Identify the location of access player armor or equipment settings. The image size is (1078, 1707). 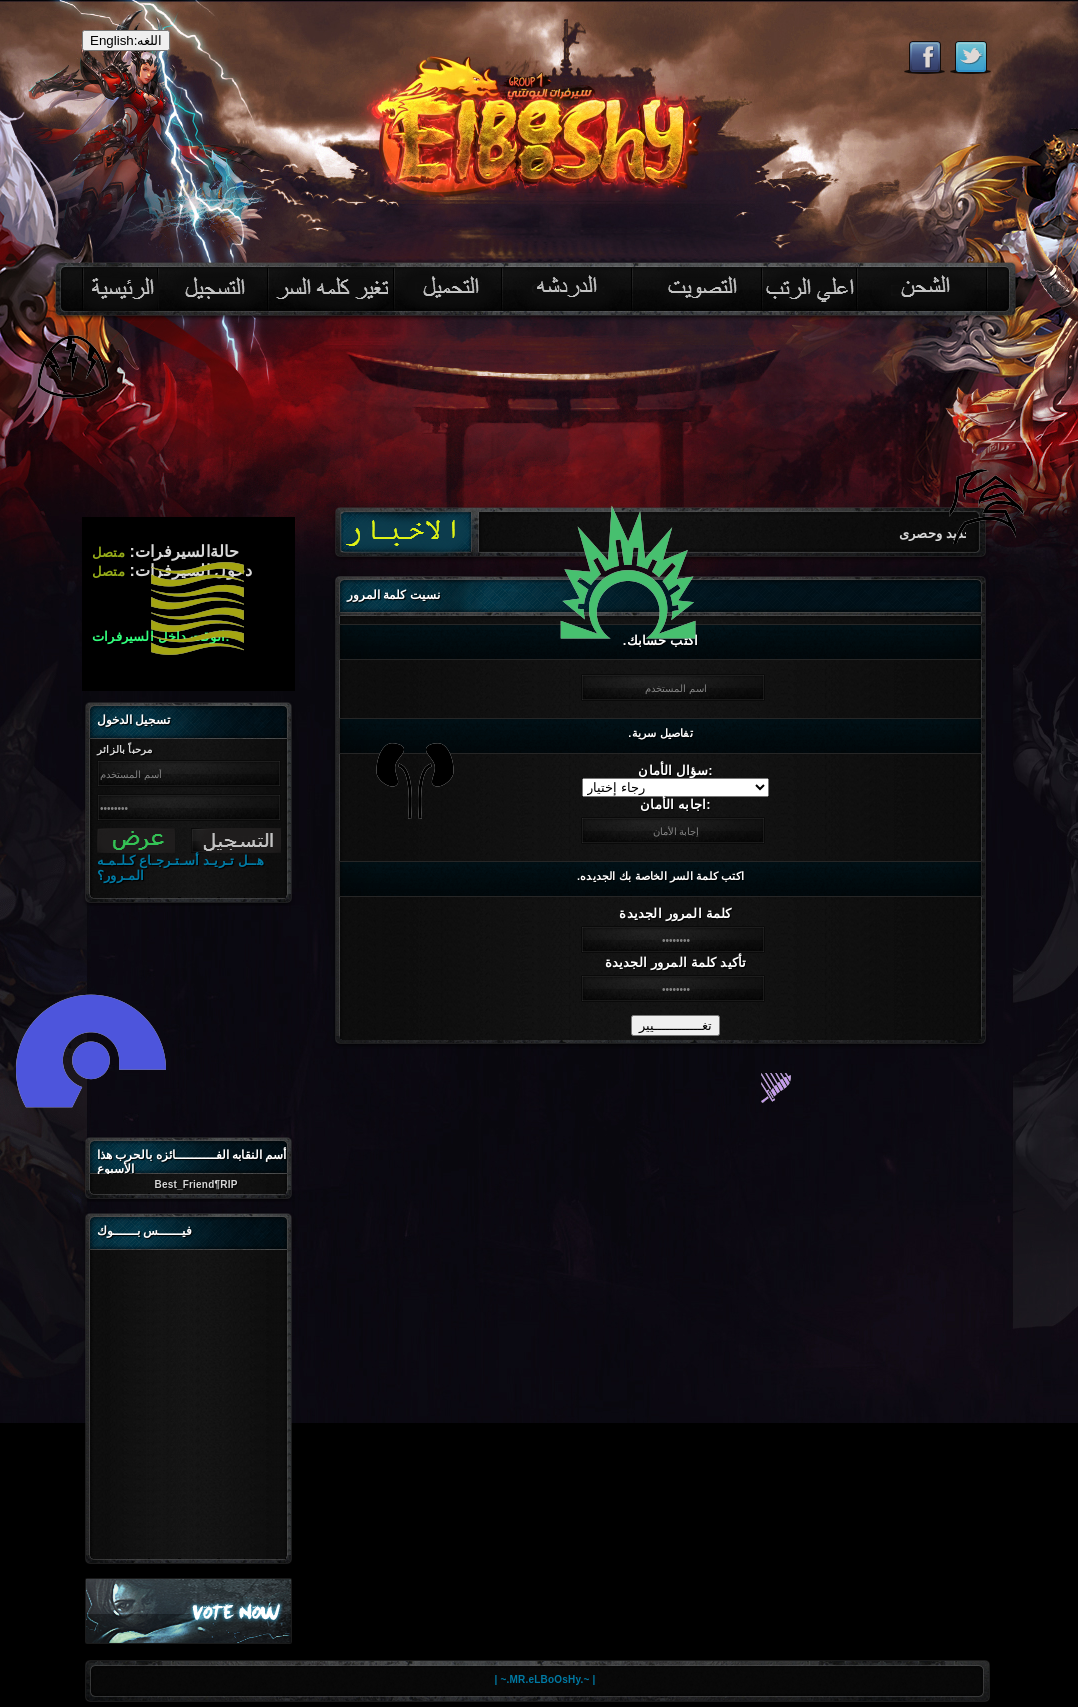
(91, 1051).